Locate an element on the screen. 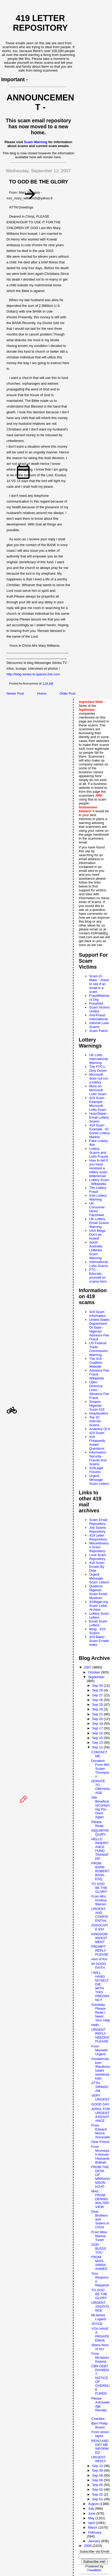  navigate to the next item or screen is located at coordinates (30, 194).